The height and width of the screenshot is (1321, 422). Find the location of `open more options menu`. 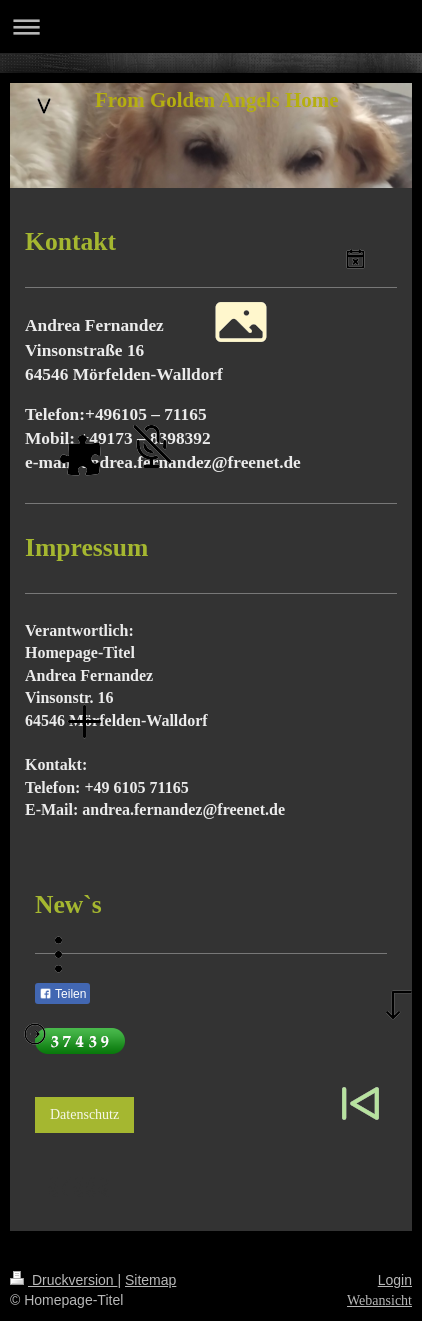

open more options menu is located at coordinates (58, 954).